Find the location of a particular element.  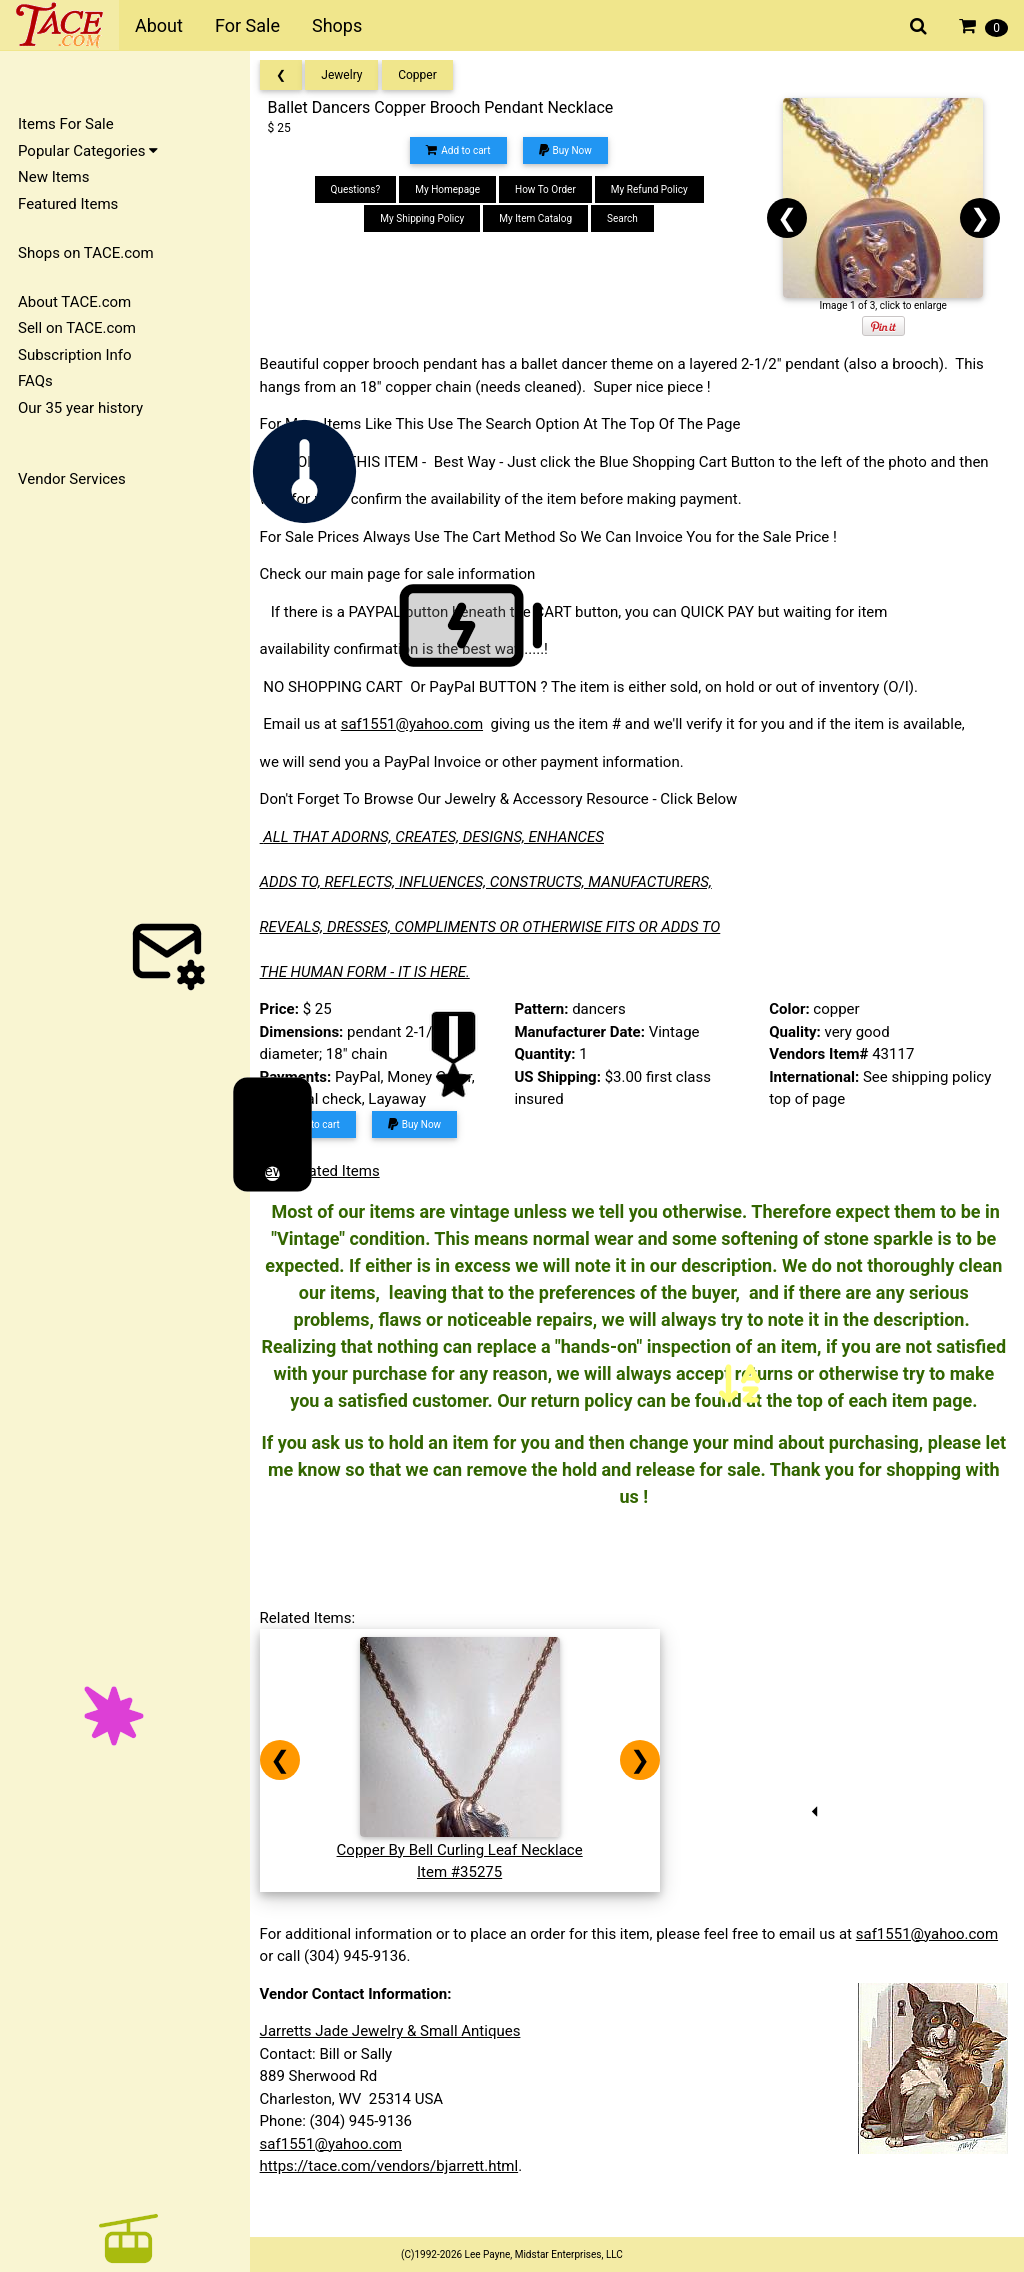

access email settings is located at coordinates (167, 951).